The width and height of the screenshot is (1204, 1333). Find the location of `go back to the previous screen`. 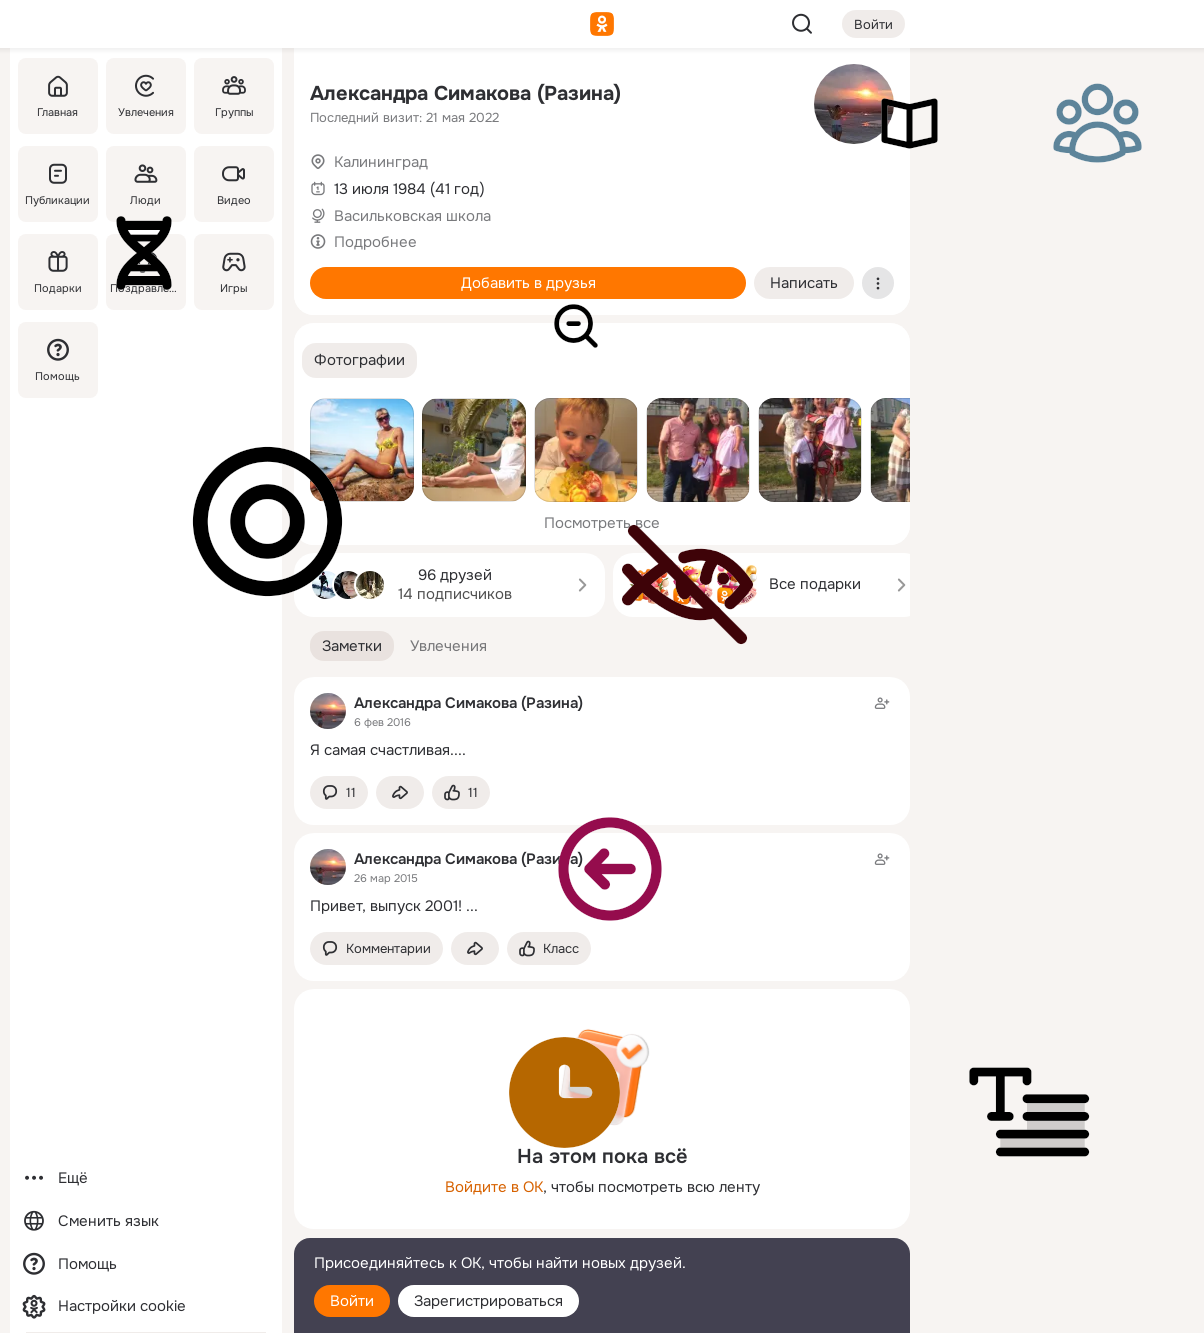

go back to the previous screen is located at coordinates (610, 869).